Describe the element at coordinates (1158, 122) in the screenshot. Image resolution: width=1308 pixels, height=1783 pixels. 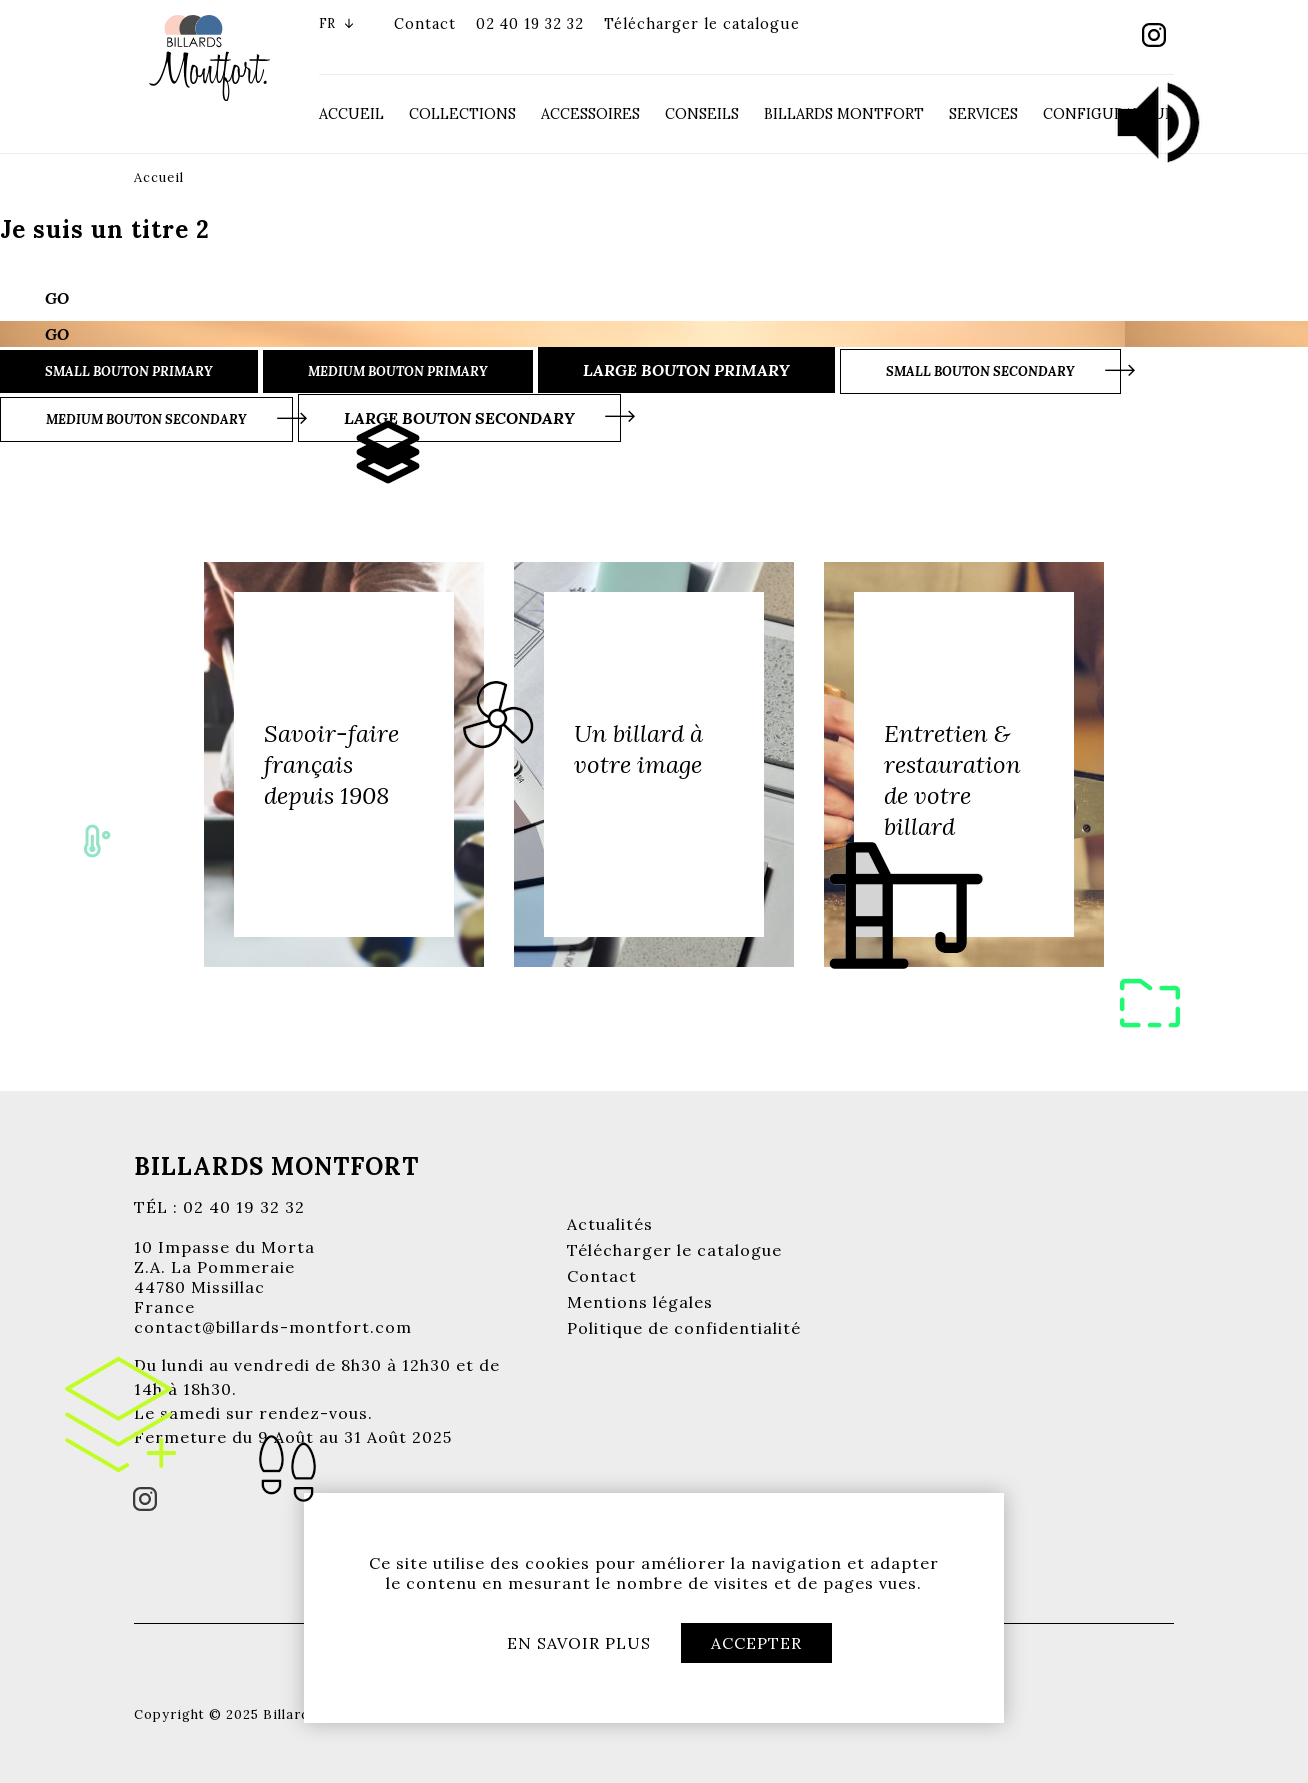
I see `increase or unmute audio volume` at that location.